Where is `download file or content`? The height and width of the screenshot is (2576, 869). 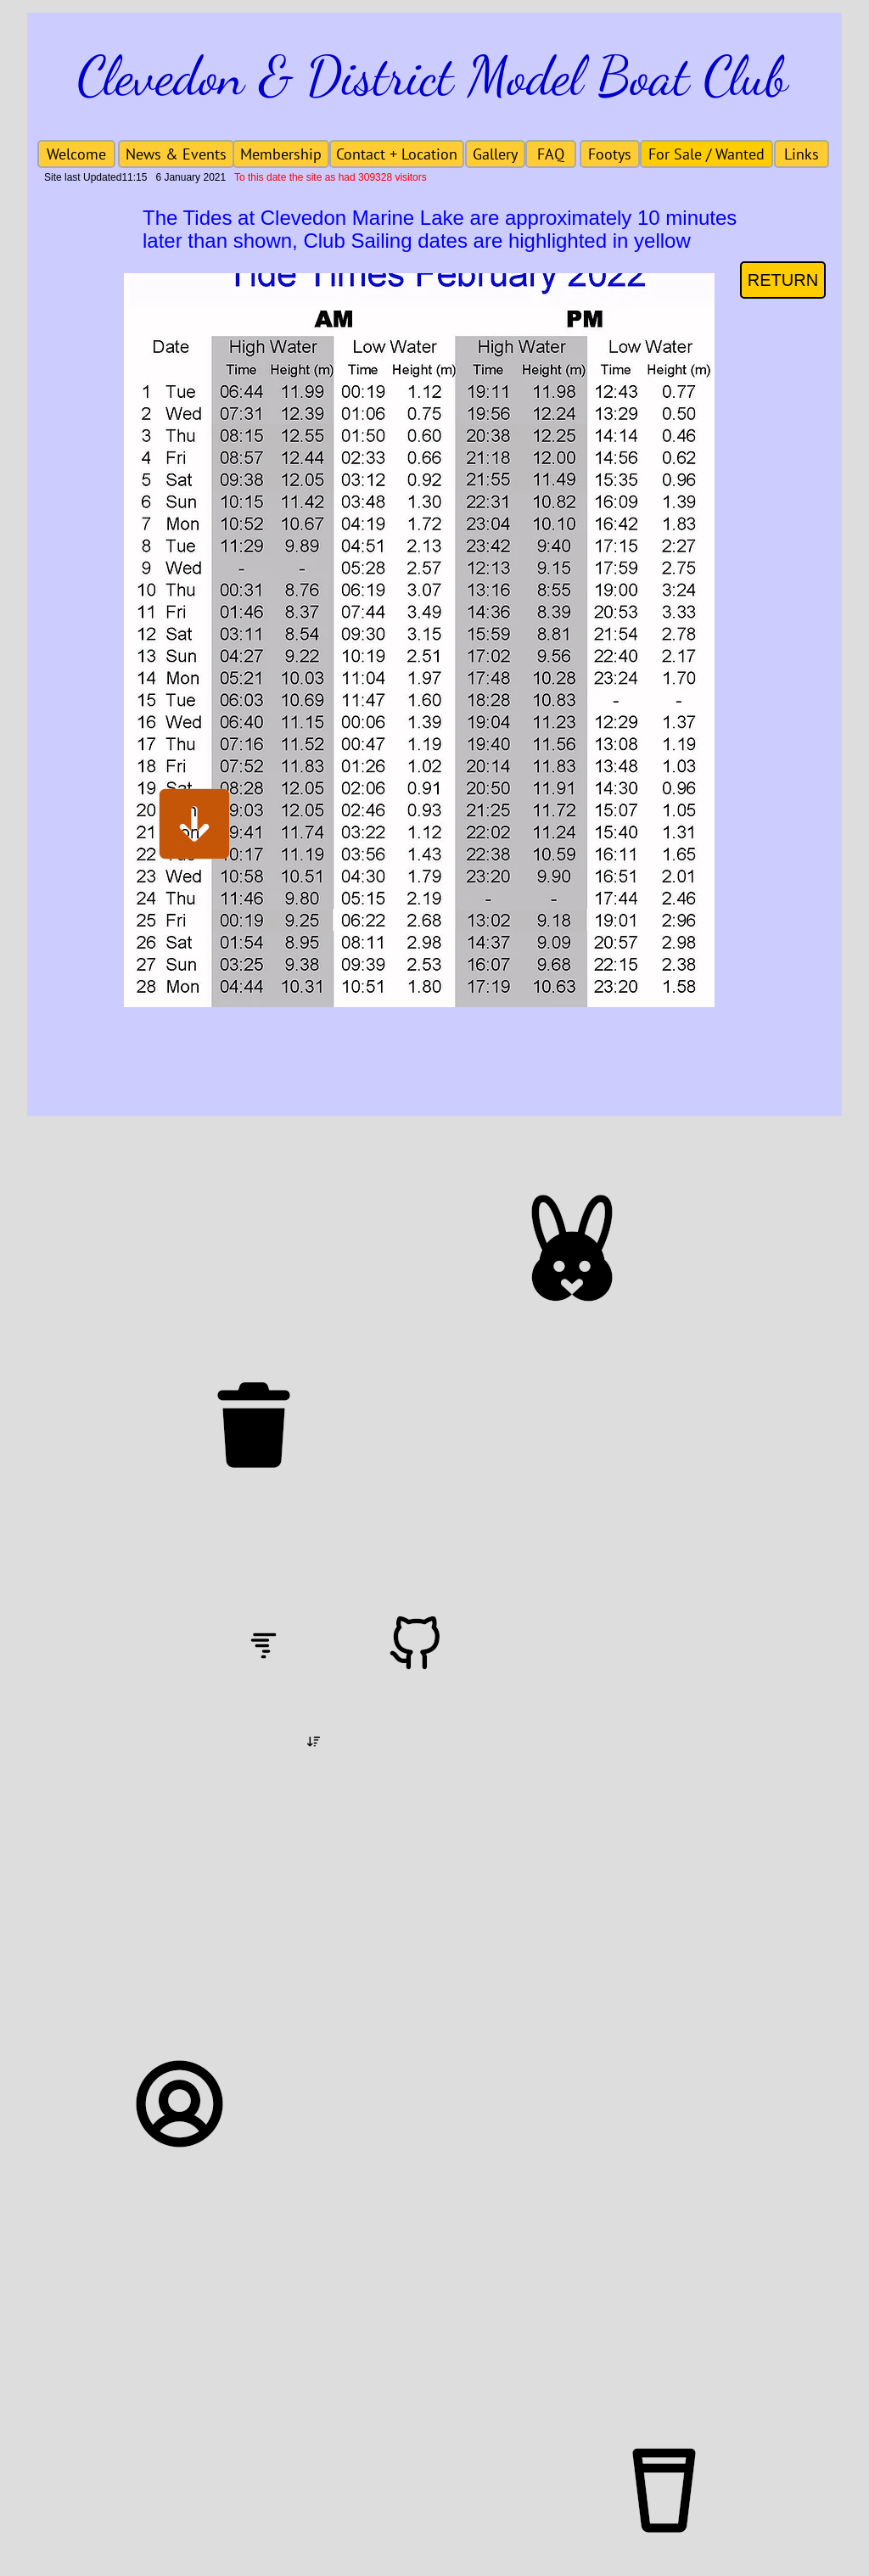 download file or content is located at coordinates (194, 824).